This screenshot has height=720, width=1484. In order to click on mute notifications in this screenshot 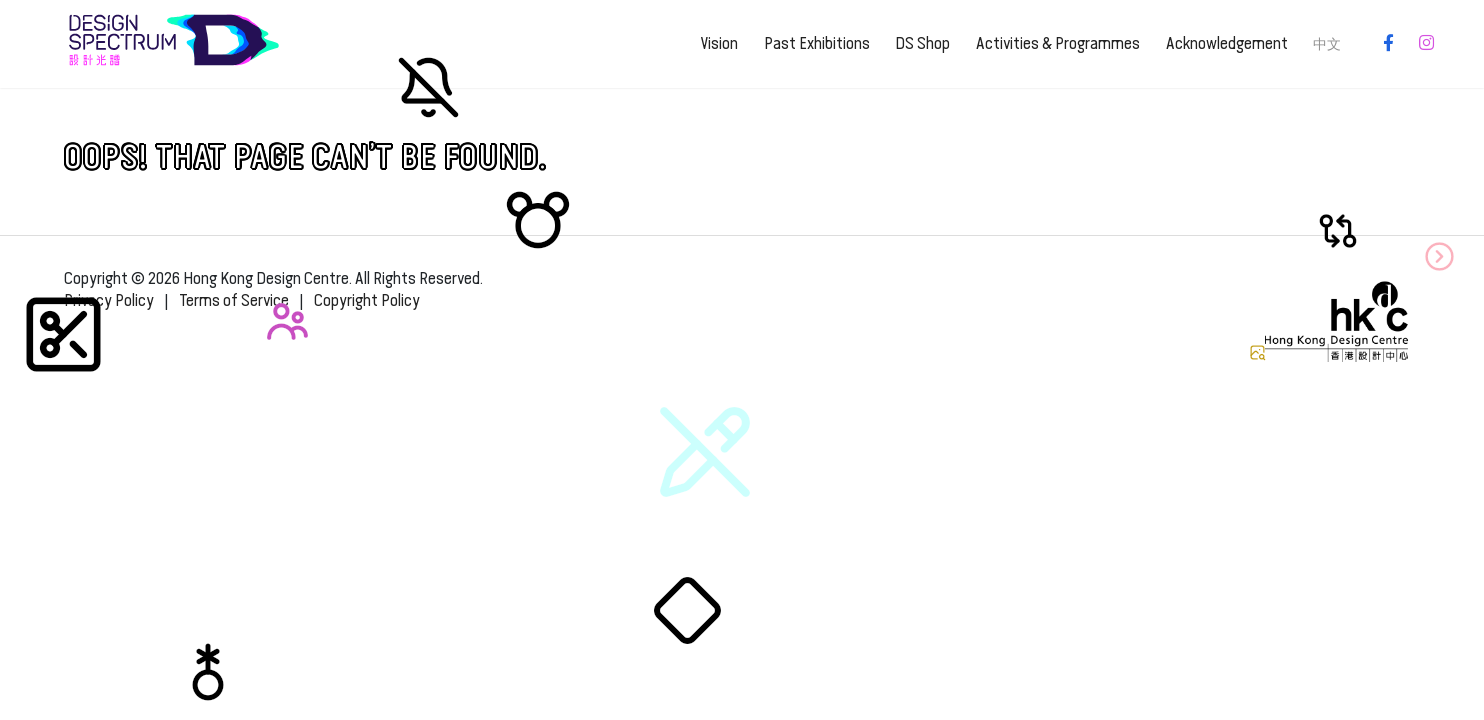, I will do `click(428, 87)`.